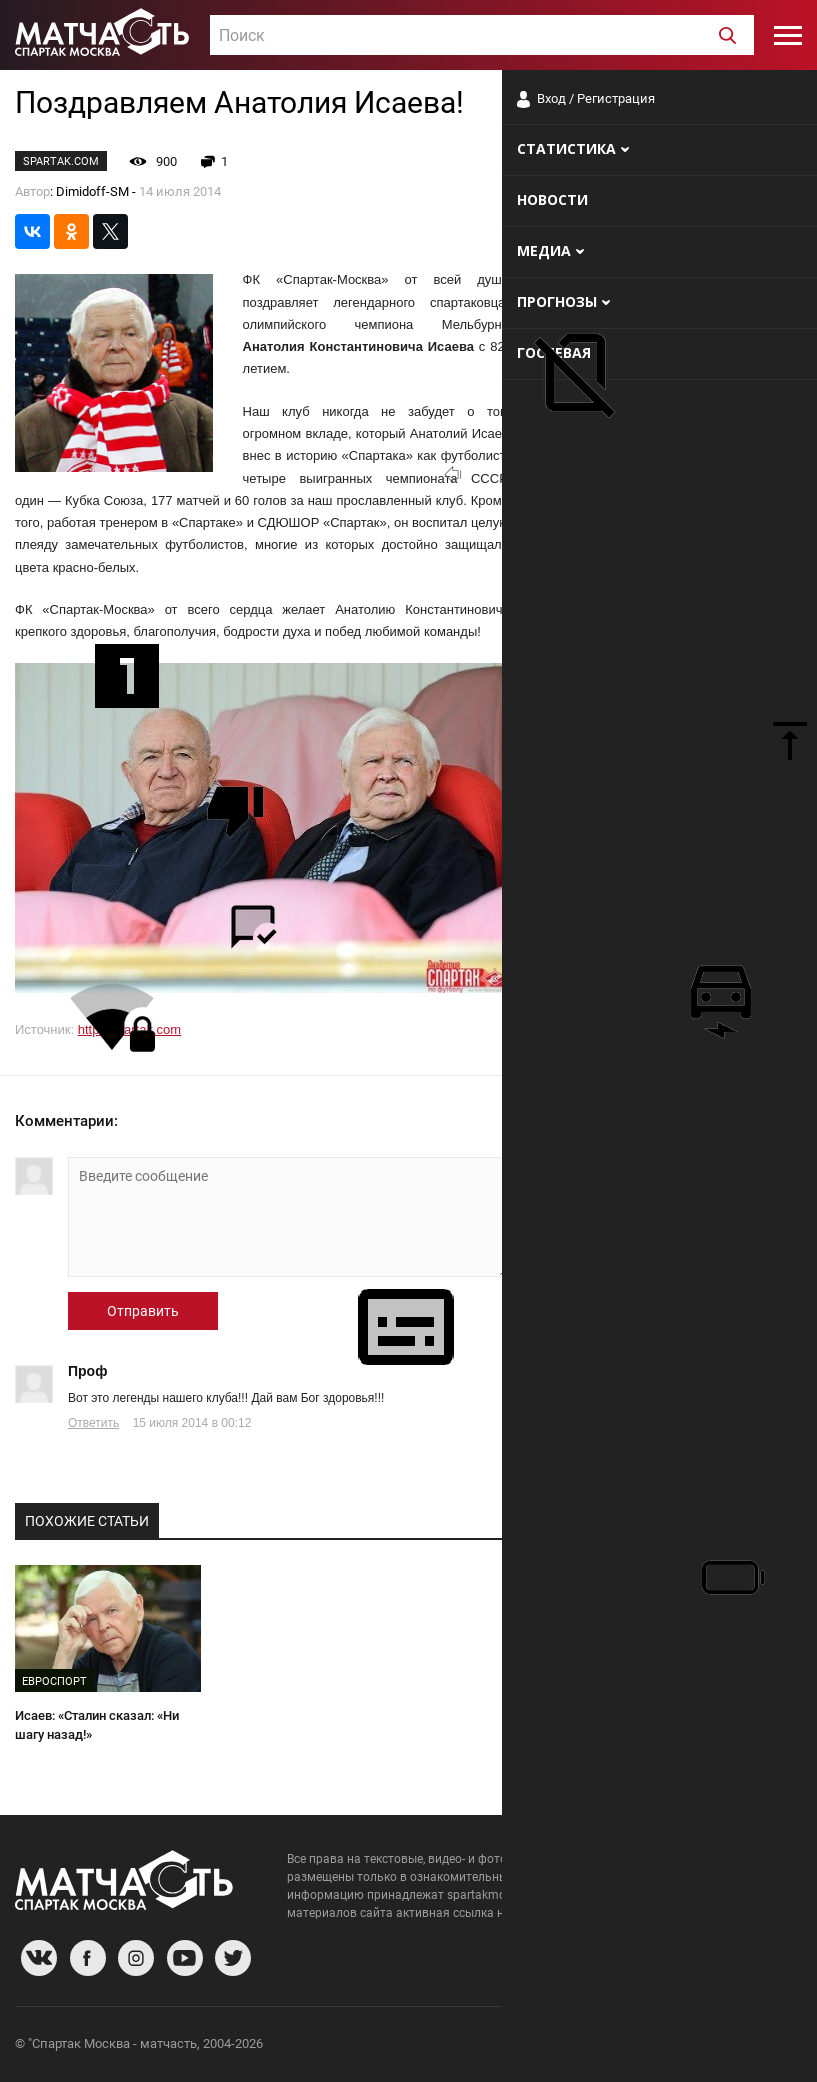 This screenshot has width=817, height=2082. What do you see at coordinates (235, 809) in the screenshot?
I see `dislike or downvote content` at bounding box center [235, 809].